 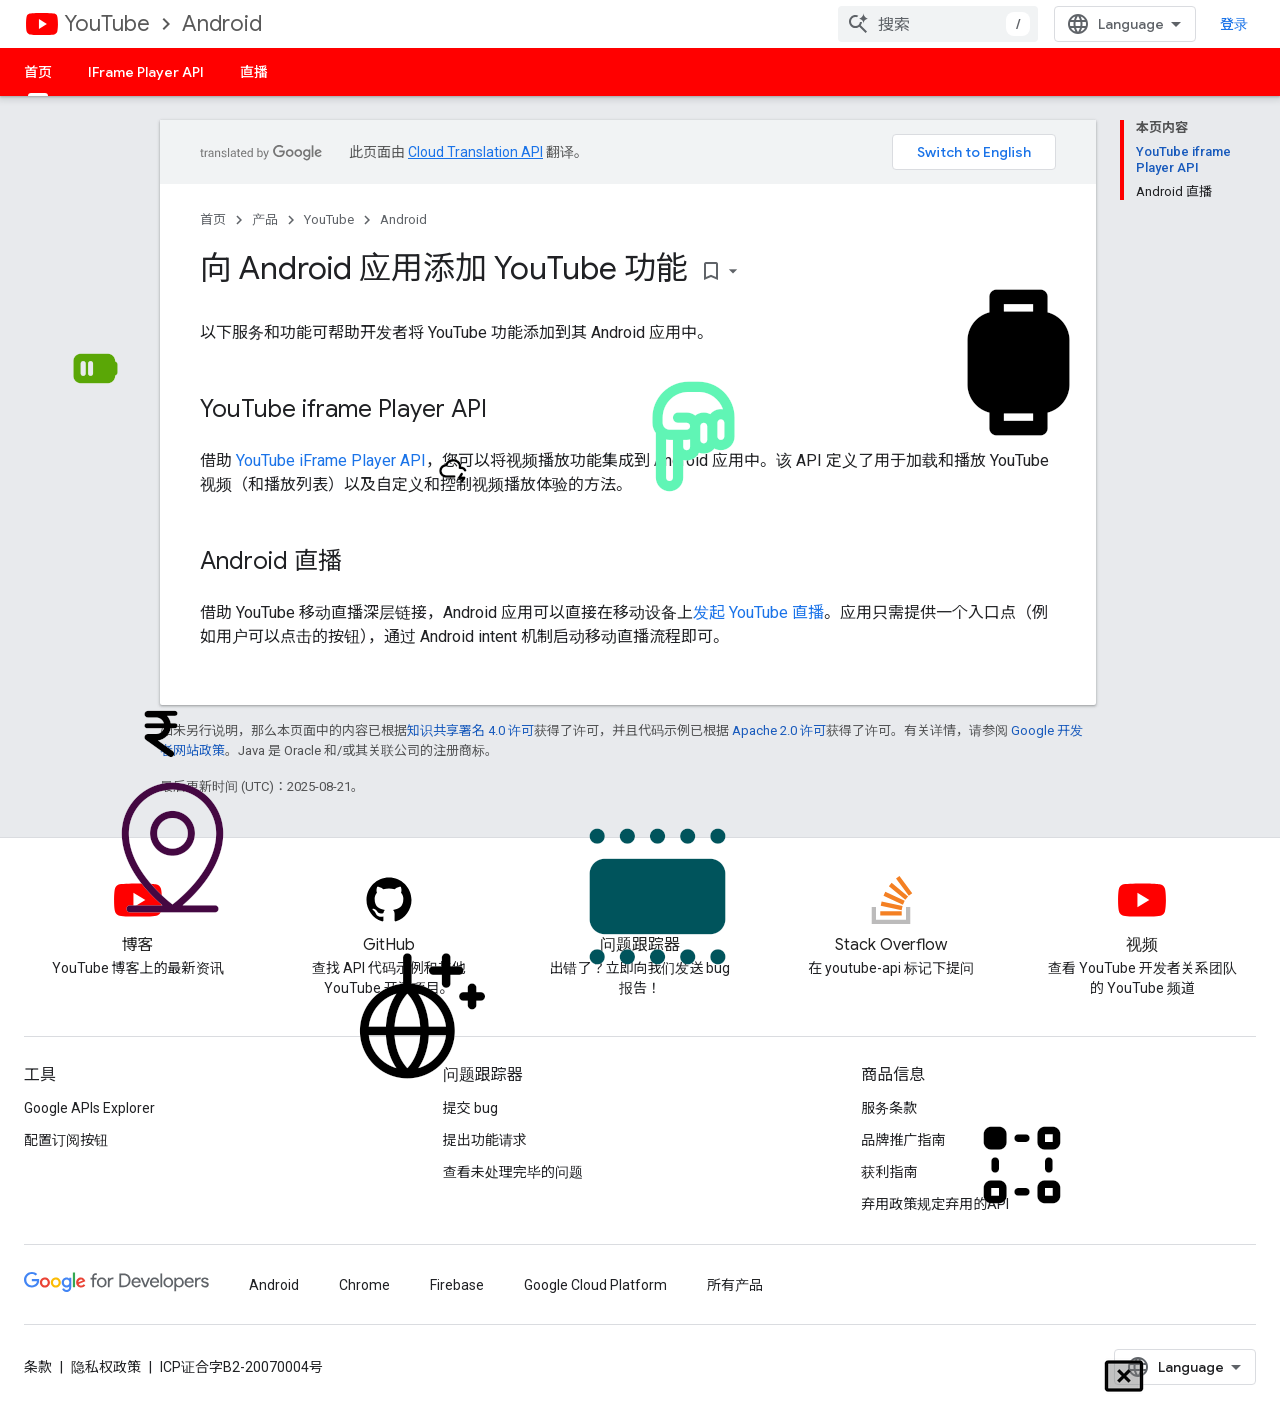 What do you see at coordinates (95, 368) in the screenshot?
I see `indicates battery level at approximately 50% charge` at bounding box center [95, 368].